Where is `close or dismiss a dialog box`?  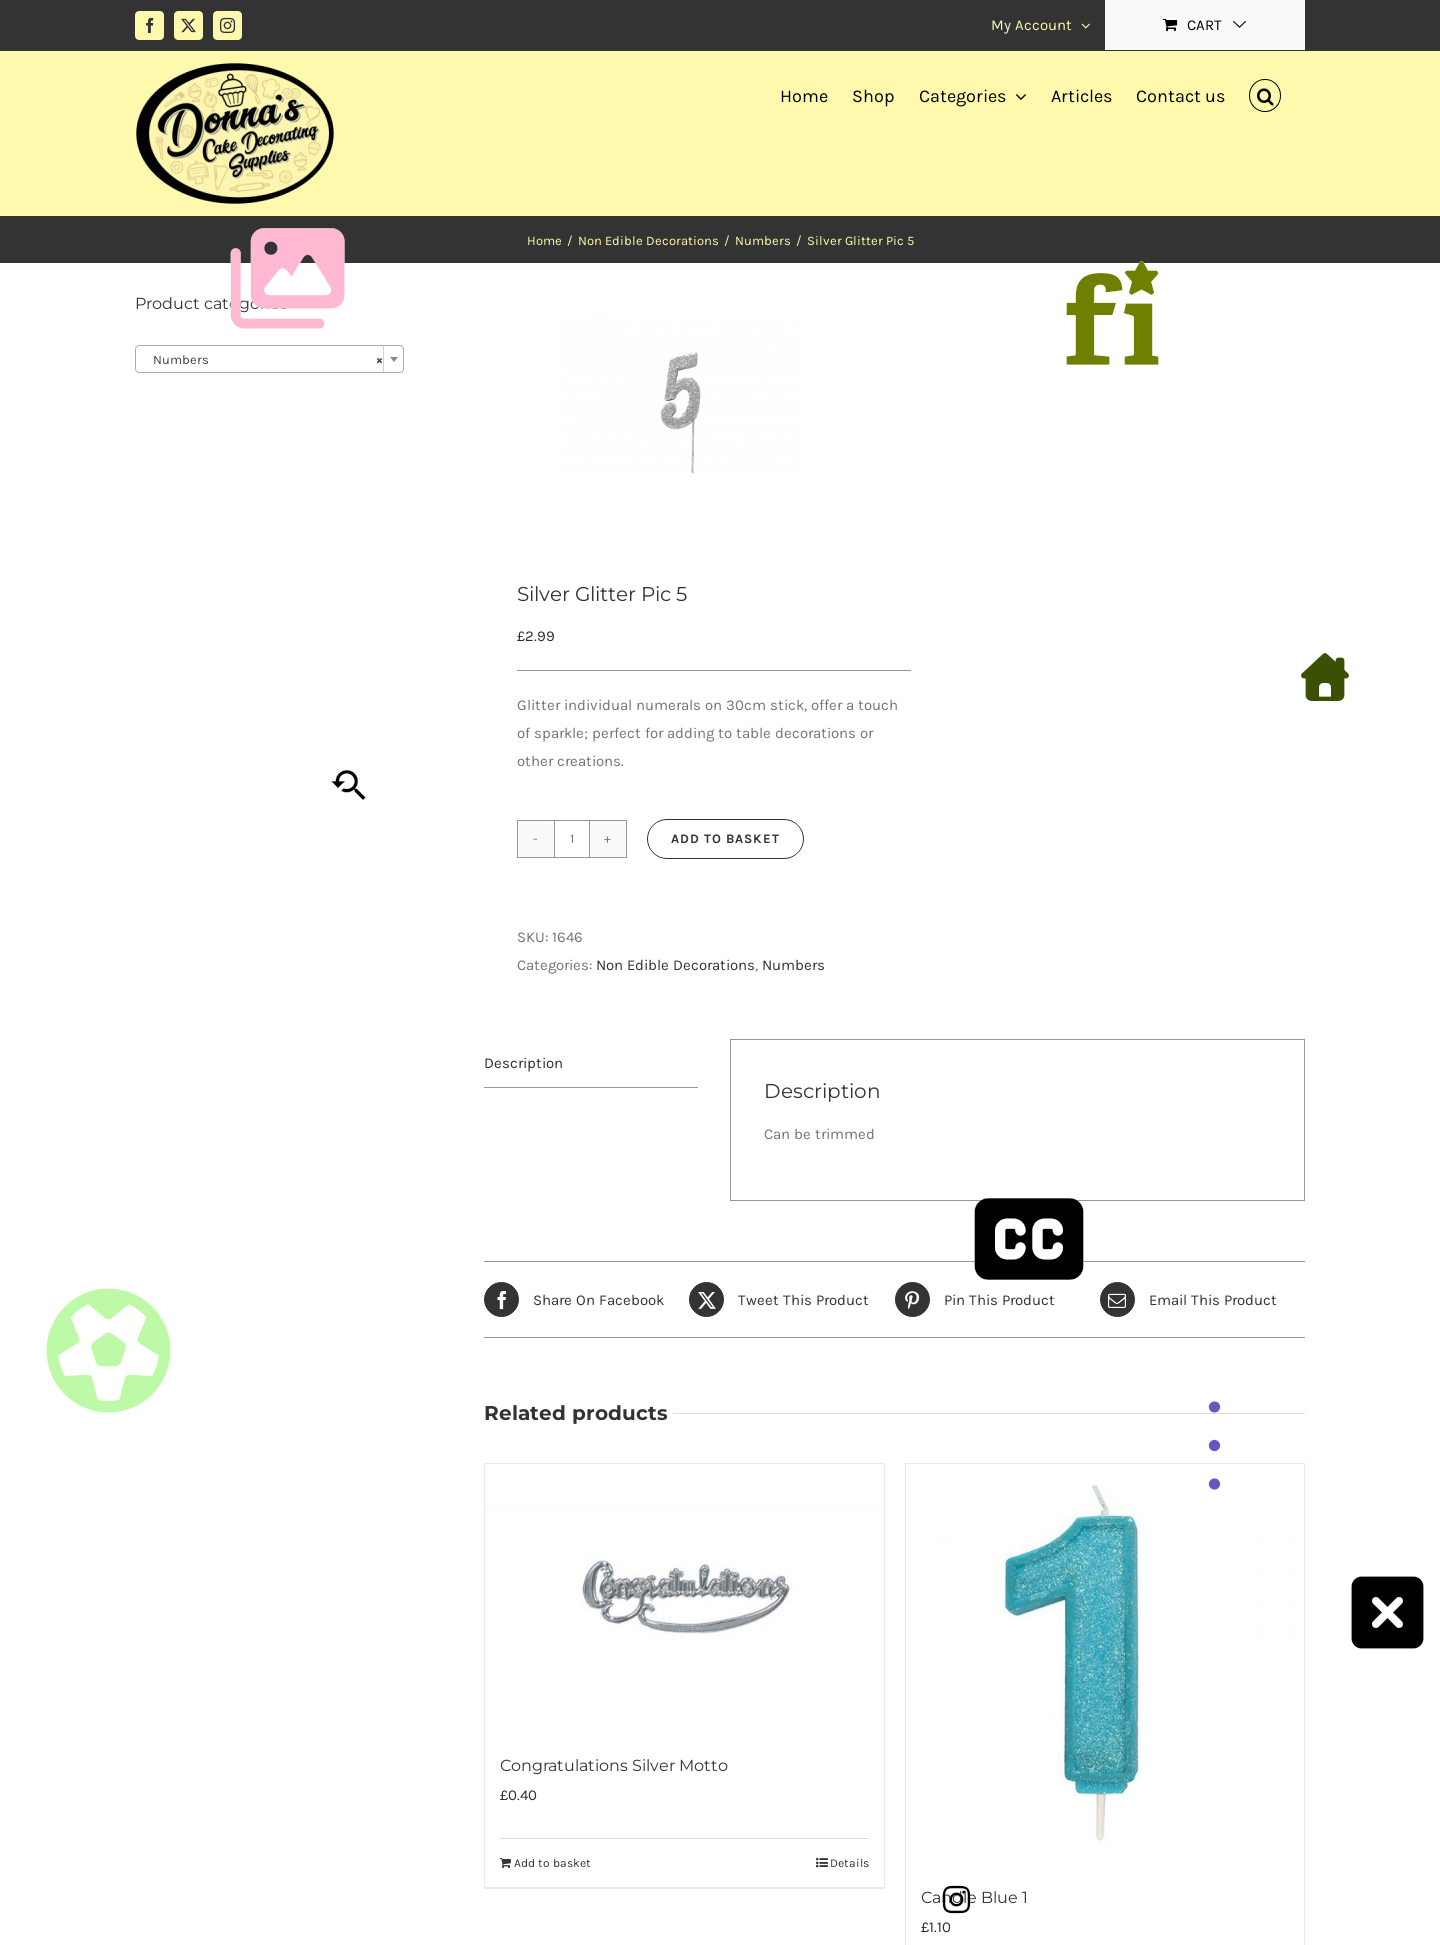 close or dismiss a dialog box is located at coordinates (1387, 1612).